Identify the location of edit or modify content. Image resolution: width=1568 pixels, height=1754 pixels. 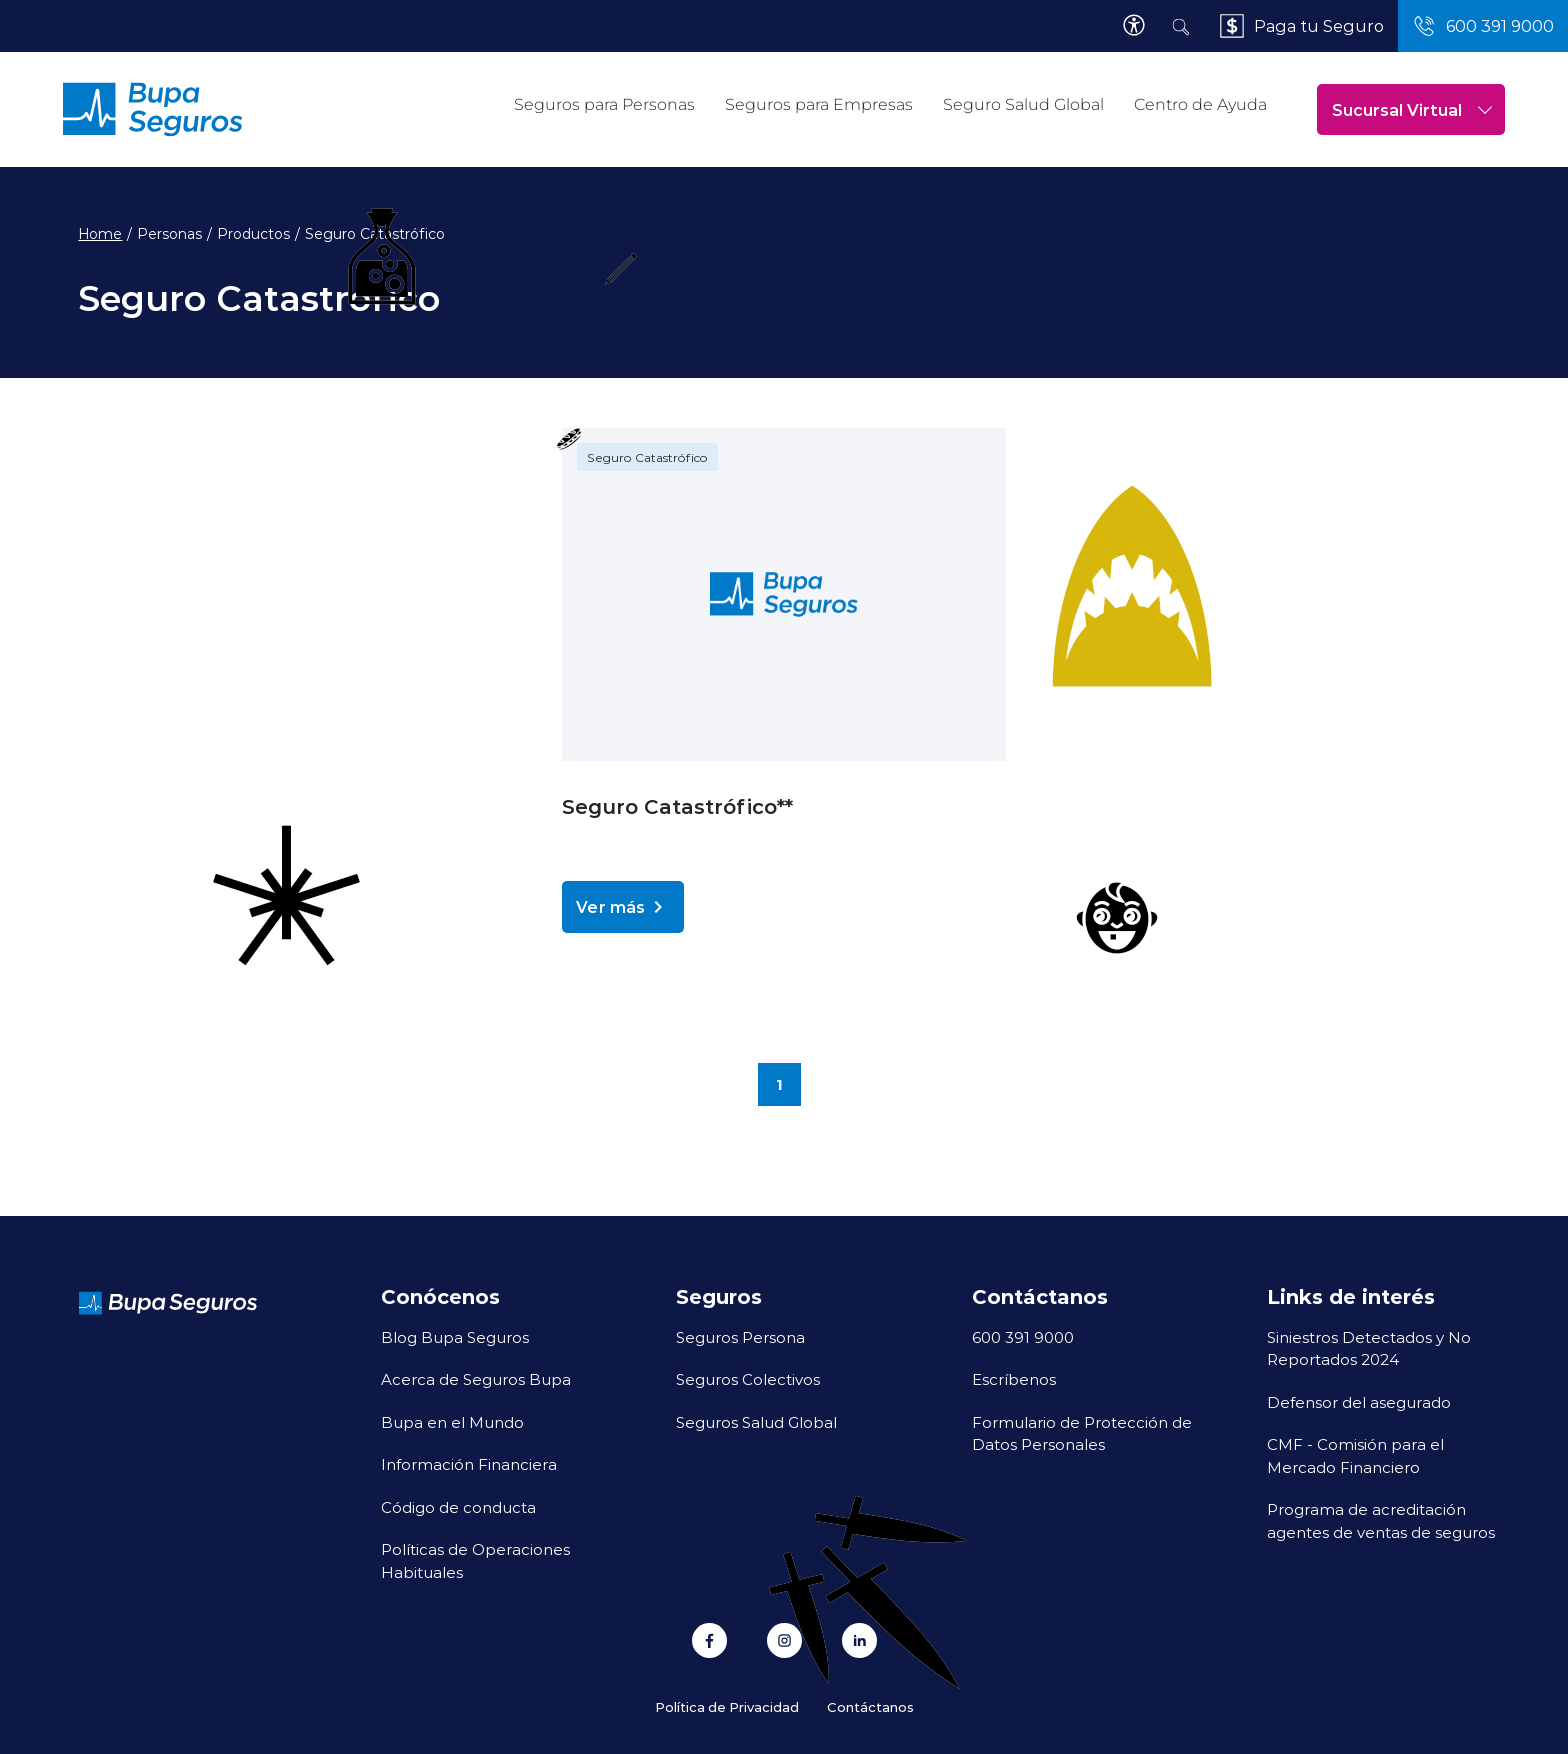
(621, 269).